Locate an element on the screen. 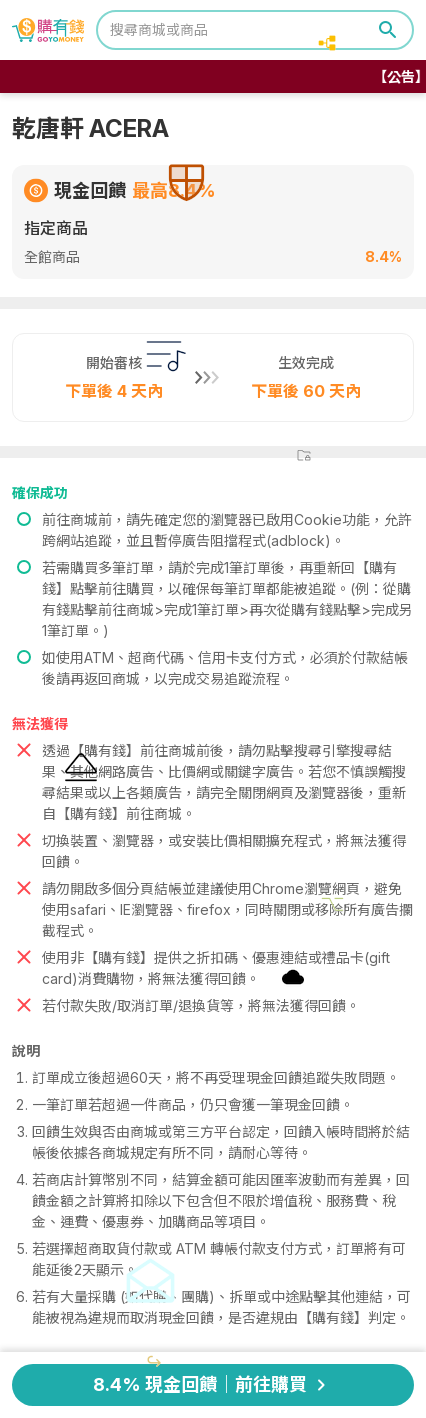 This screenshot has width=426, height=1418. access a password-protected folder is located at coordinates (304, 455).